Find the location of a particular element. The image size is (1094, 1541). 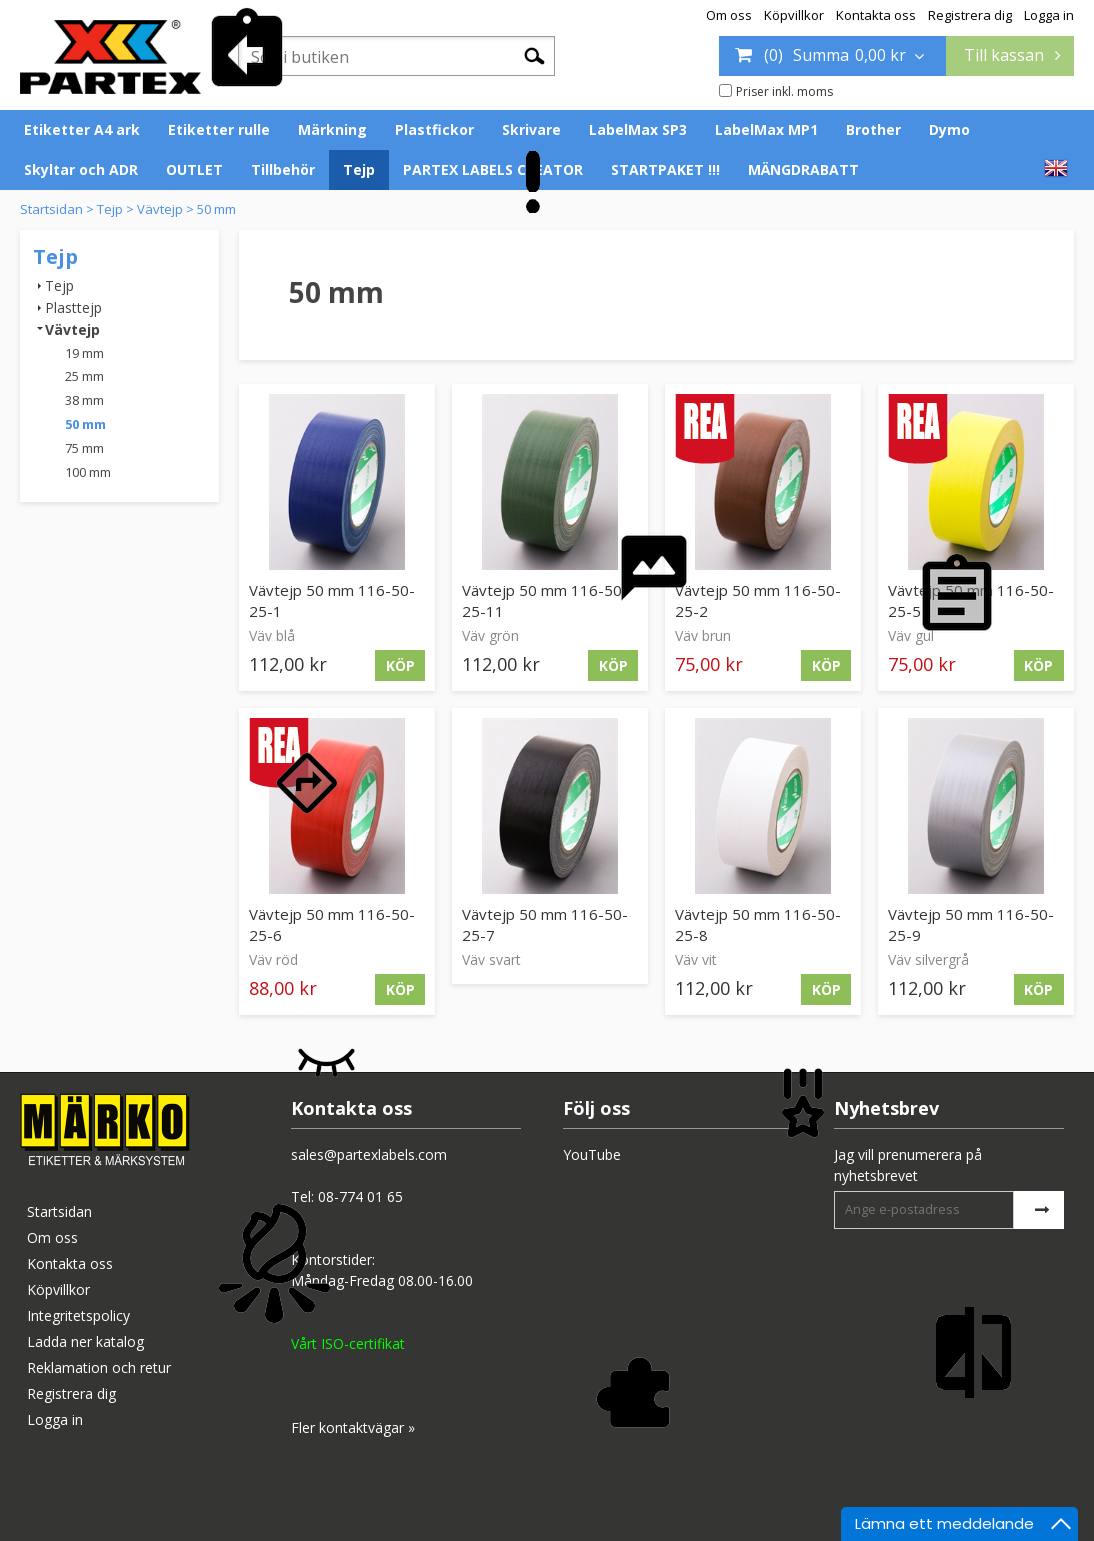

indicates high priority notification or alert is located at coordinates (533, 182).